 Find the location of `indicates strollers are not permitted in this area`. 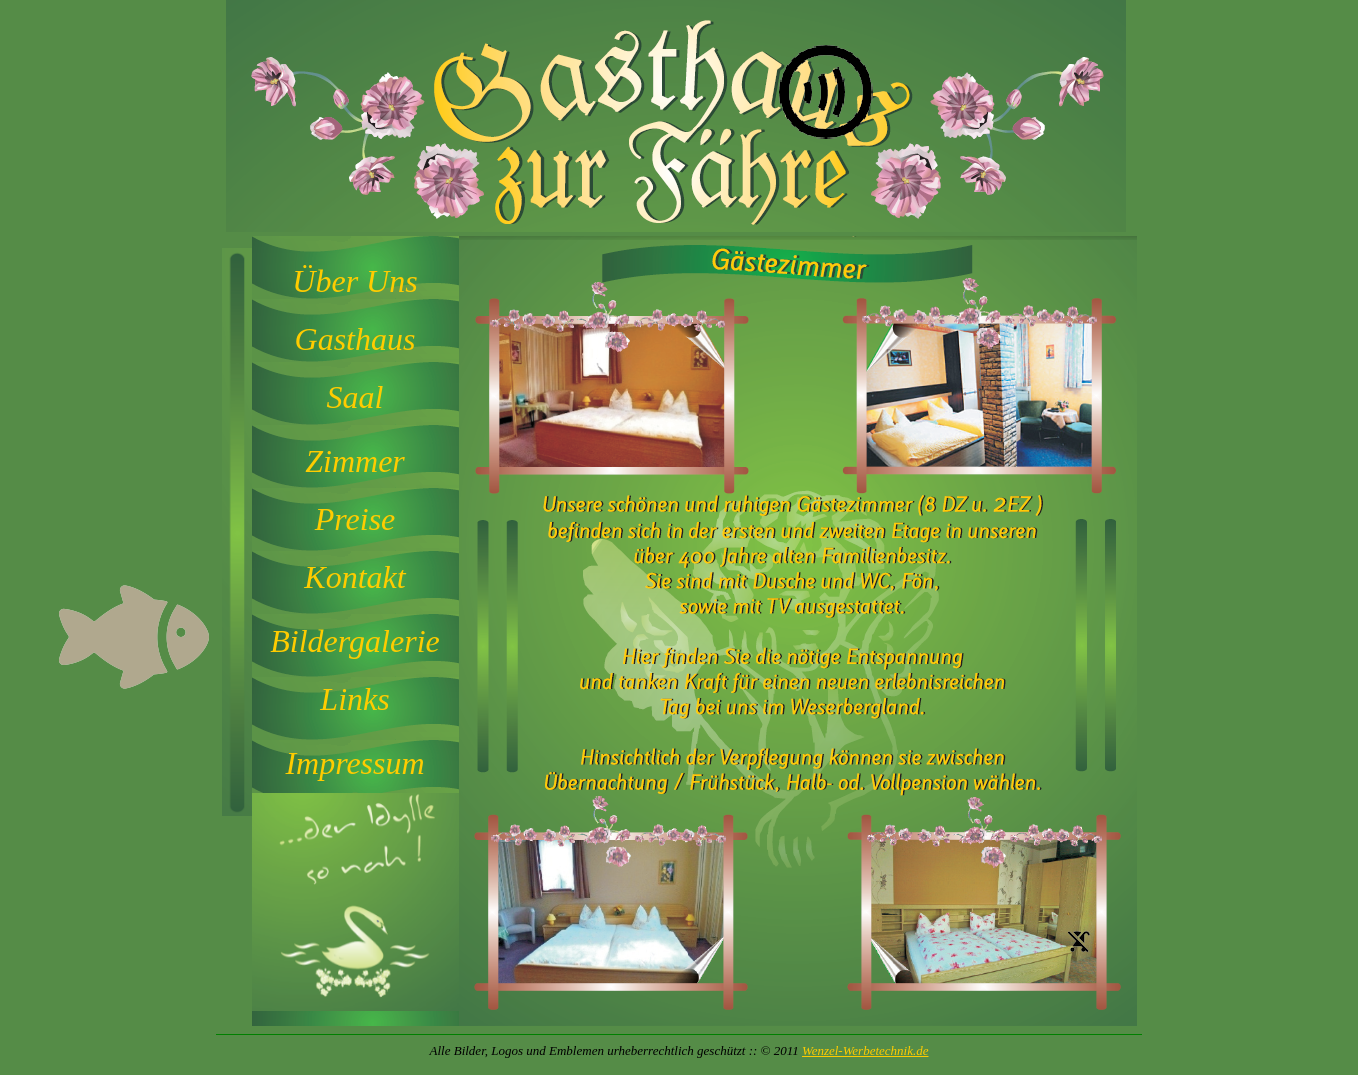

indicates strollers are not permitted in this area is located at coordinates (1079, 941).